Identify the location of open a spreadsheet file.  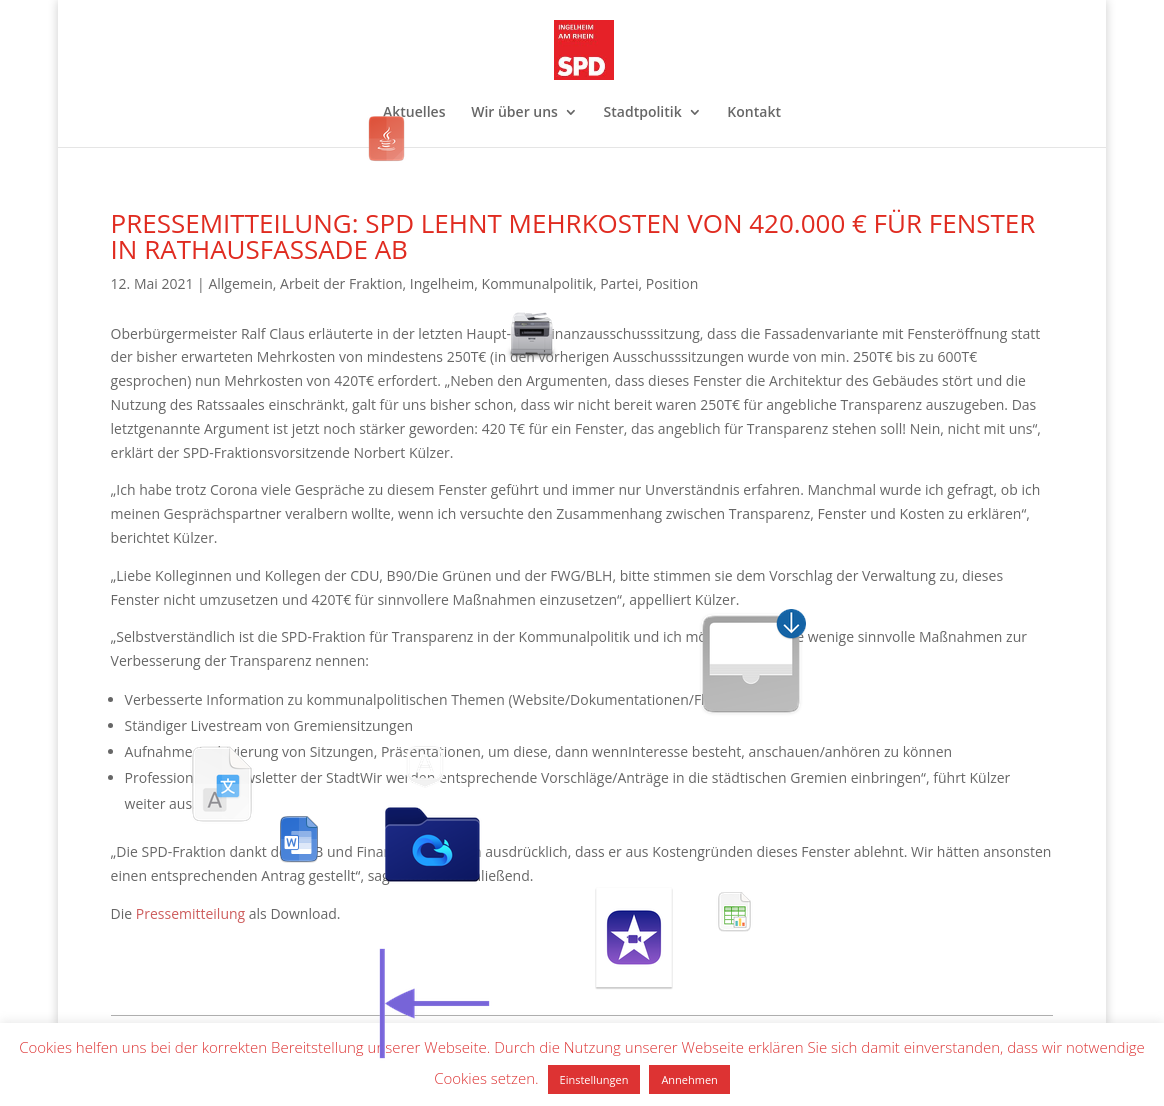
(734, 911).